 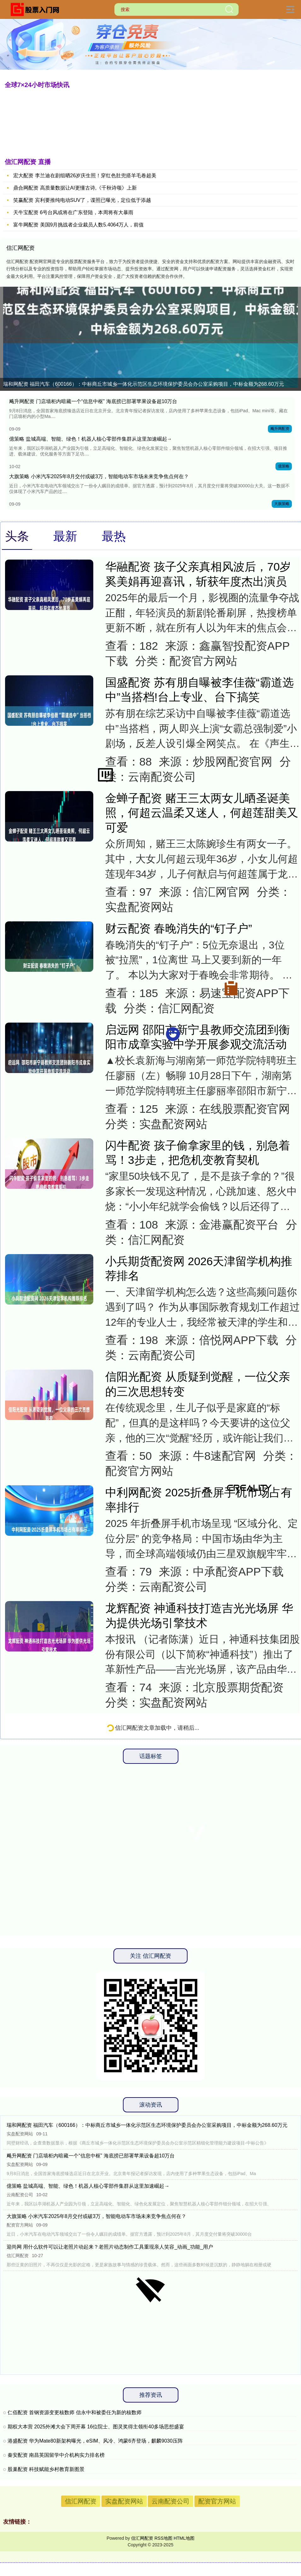 What do you see at coordinates (173, 1034) in the screenshot?
I see `react with laughter to a message` at bounding box center [173, 1034].